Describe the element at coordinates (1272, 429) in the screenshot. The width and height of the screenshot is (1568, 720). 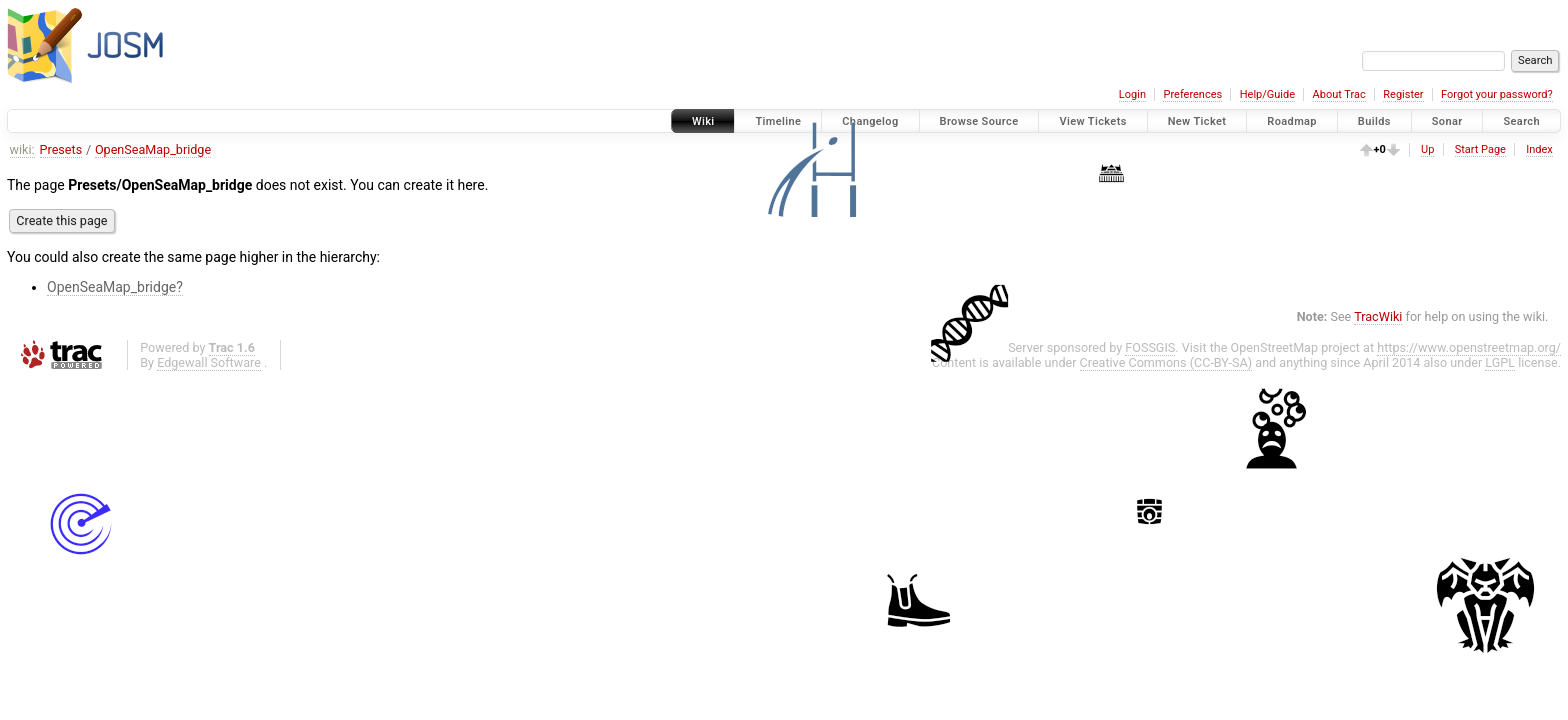
I see `indicates player is drowning or taking water damage` at that location.